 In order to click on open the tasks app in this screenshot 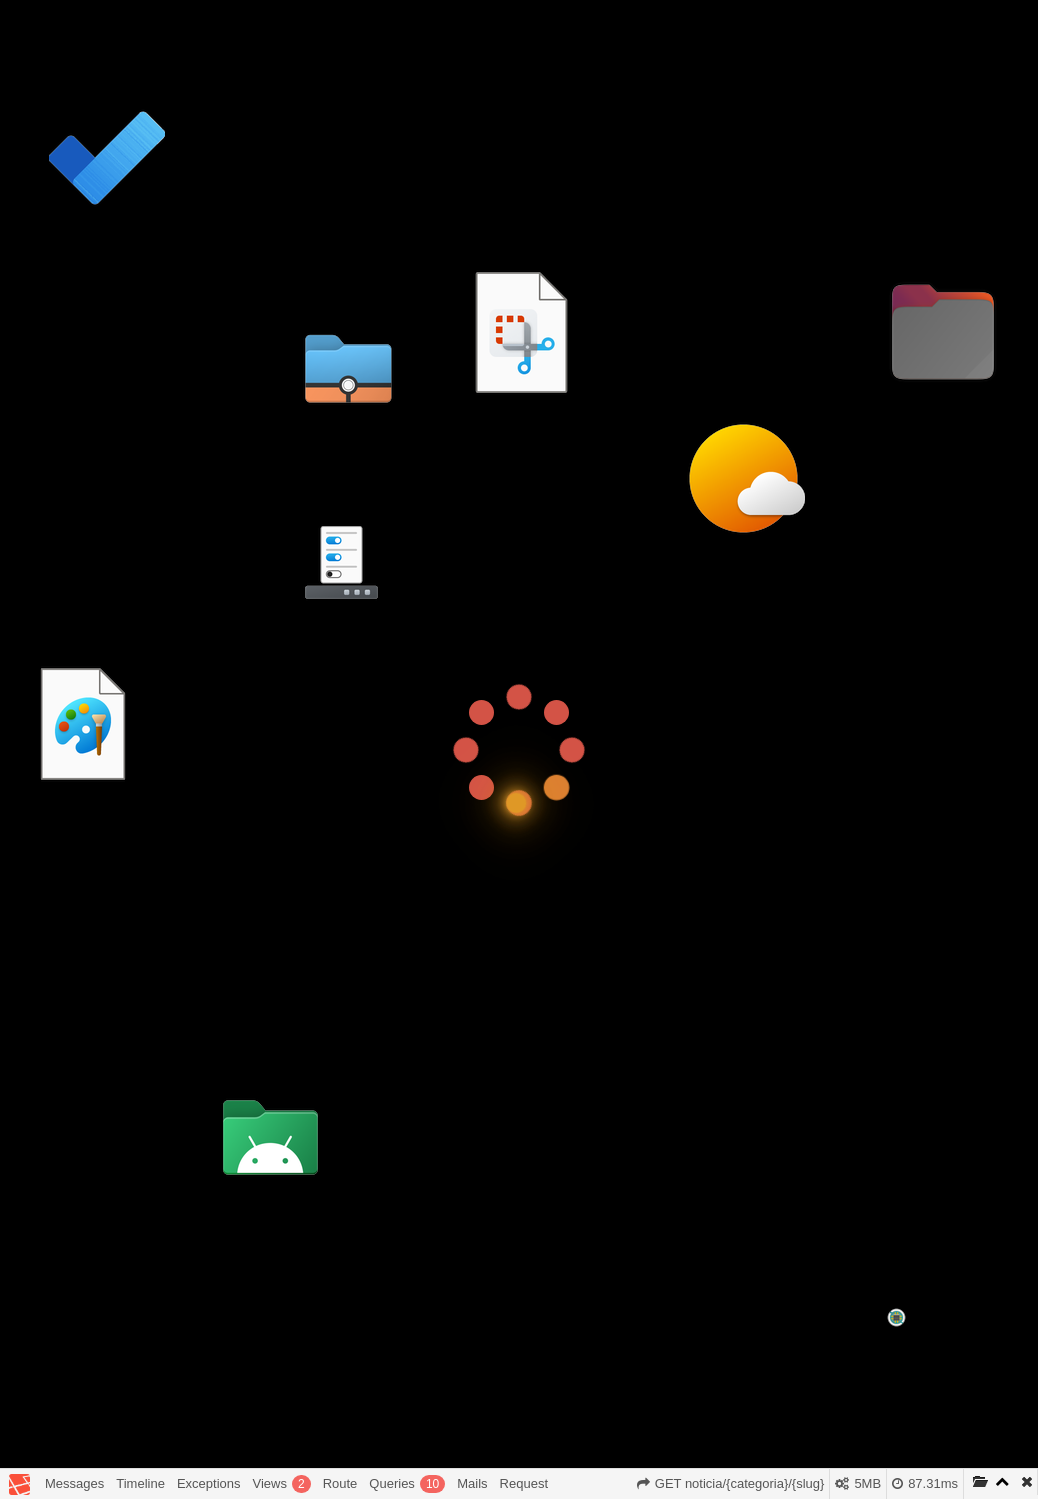, I will do `click(107, 158)`.